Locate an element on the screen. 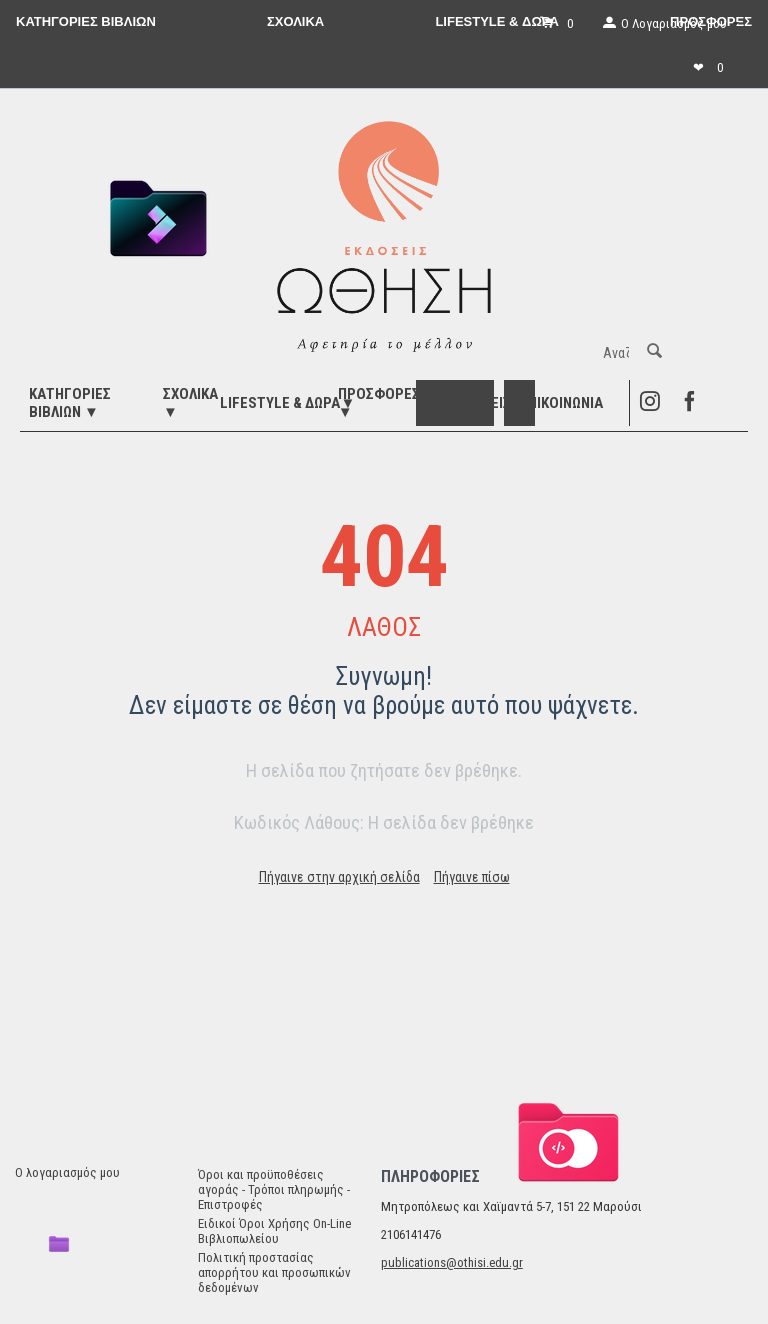 The image size is (768, 1324). open appwrite project folder is located at coordinates (568, 1145).